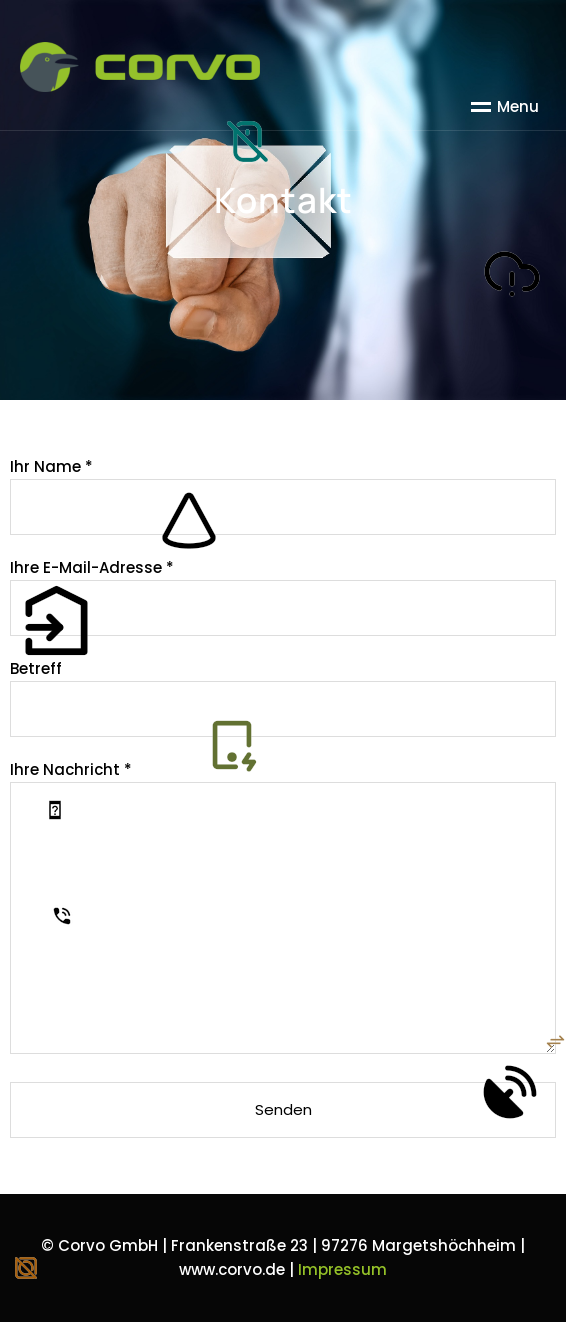 This screenshot has height=1322, width=566. What do you see at coordinates (62, 916) in the screenshot?
I see `indicates an active phone call in progress` at bounding box center [62, 916].